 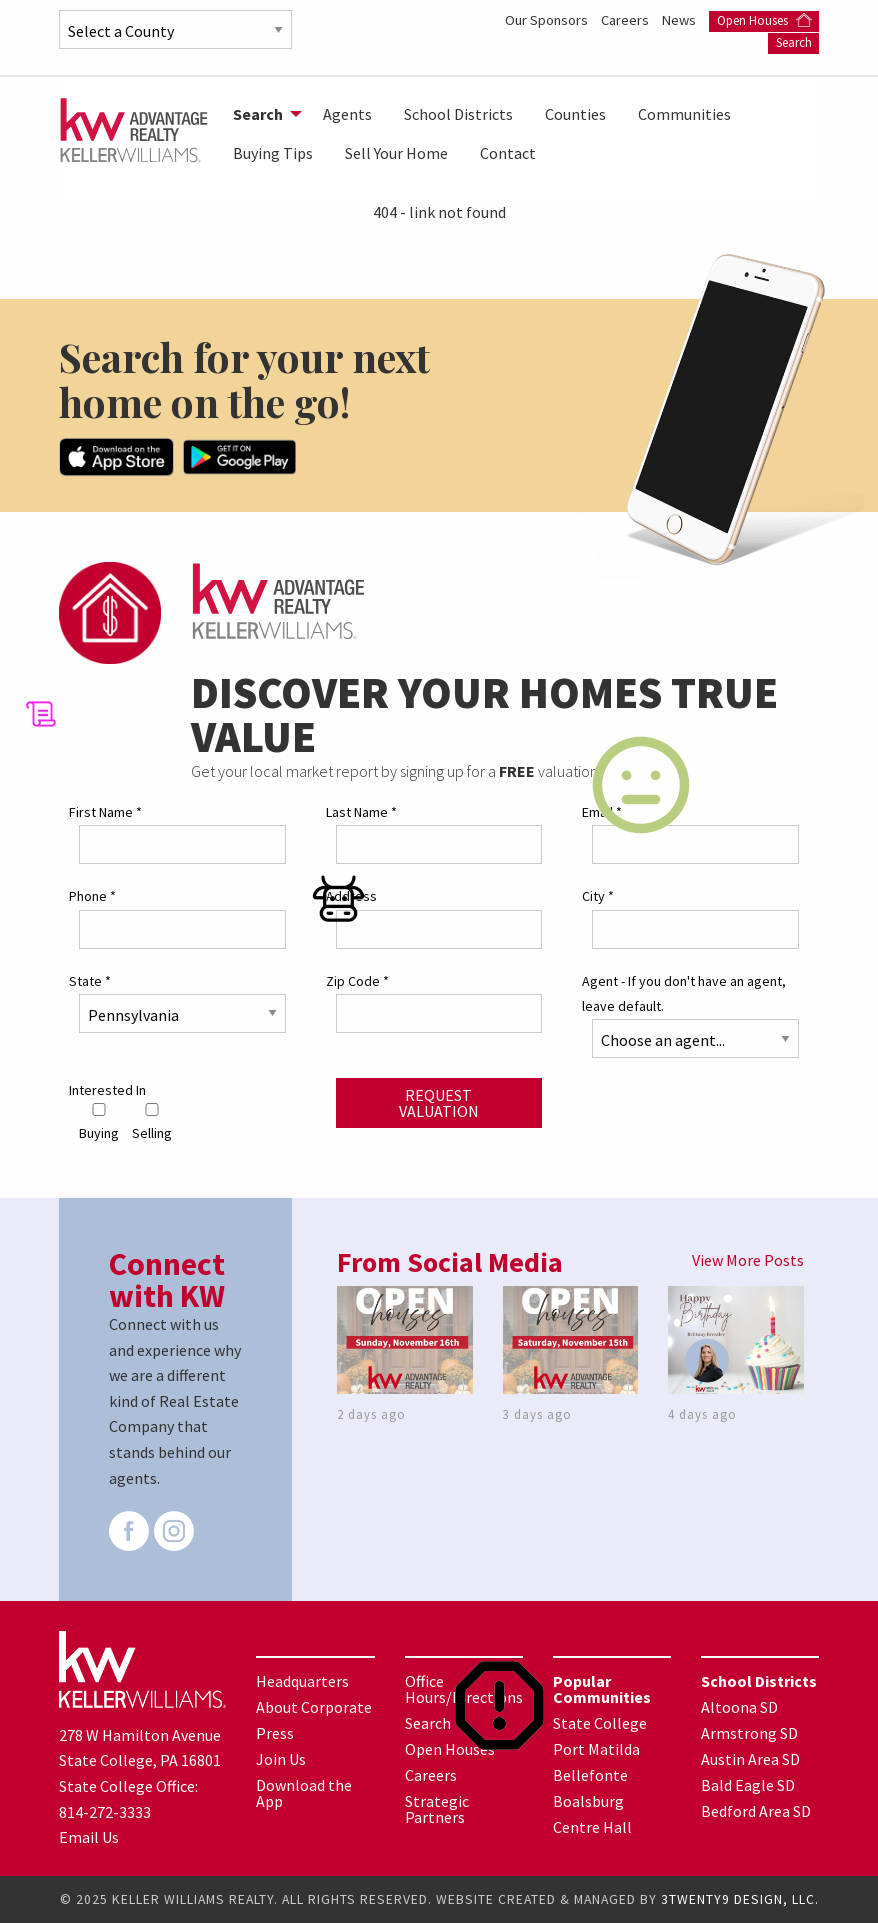 I want to click on indicates a warning or critical alert, so click(x=499, y=1705).